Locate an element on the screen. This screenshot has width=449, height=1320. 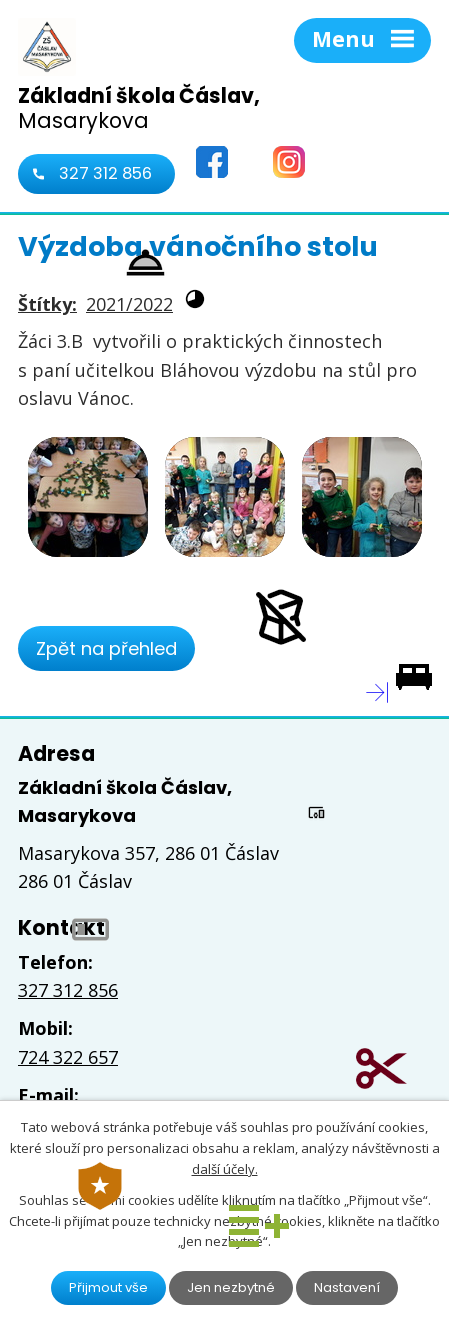
view security or protection settings is located at coordinates (100, 1186).